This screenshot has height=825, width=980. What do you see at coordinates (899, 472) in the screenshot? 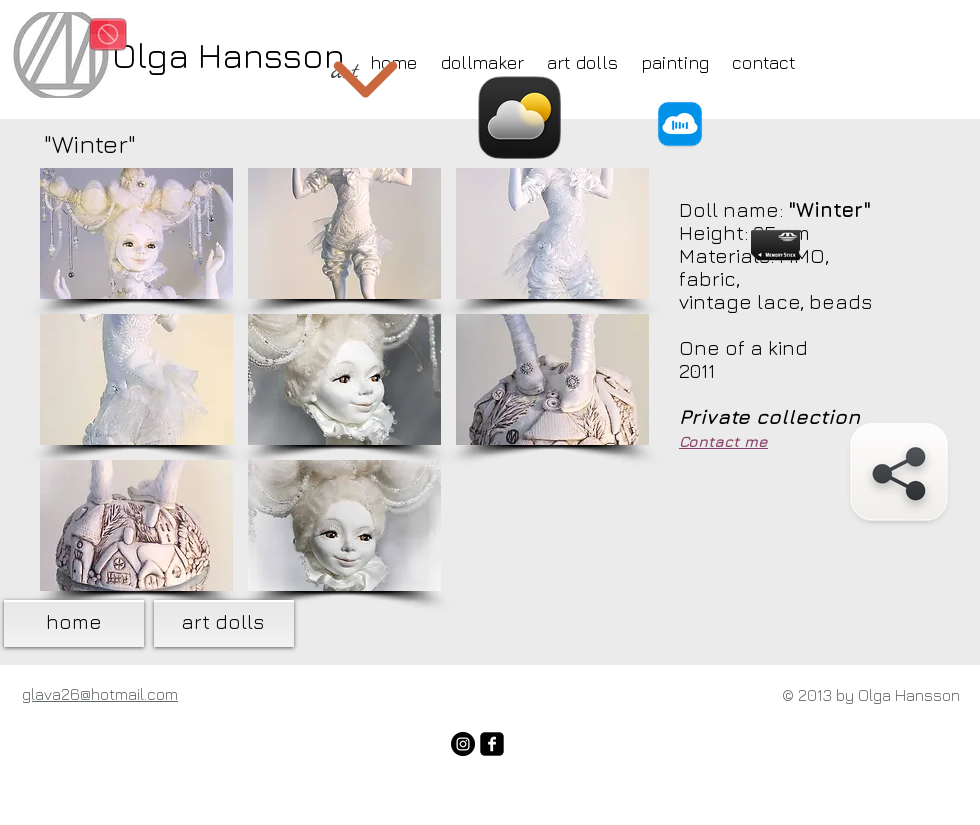
I see `open sharing preferences` at bounding box center [899, 472].